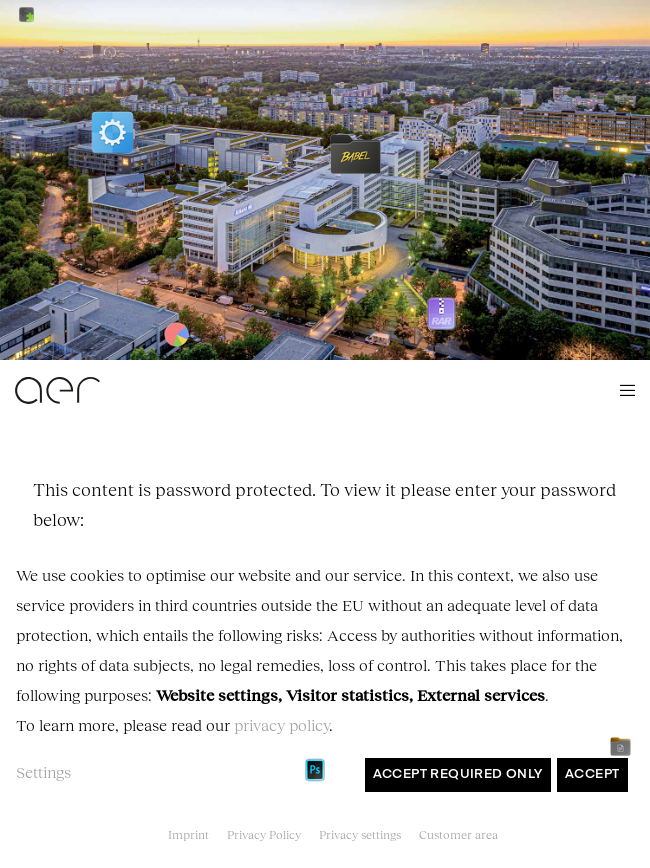 Image resolution: width=650 pixels, height=868 pixels. What do you see at coordinates (441, 313) in the screenshot?
I see `indicates a RAR compressed archive file` at bounding box center [441, 313].